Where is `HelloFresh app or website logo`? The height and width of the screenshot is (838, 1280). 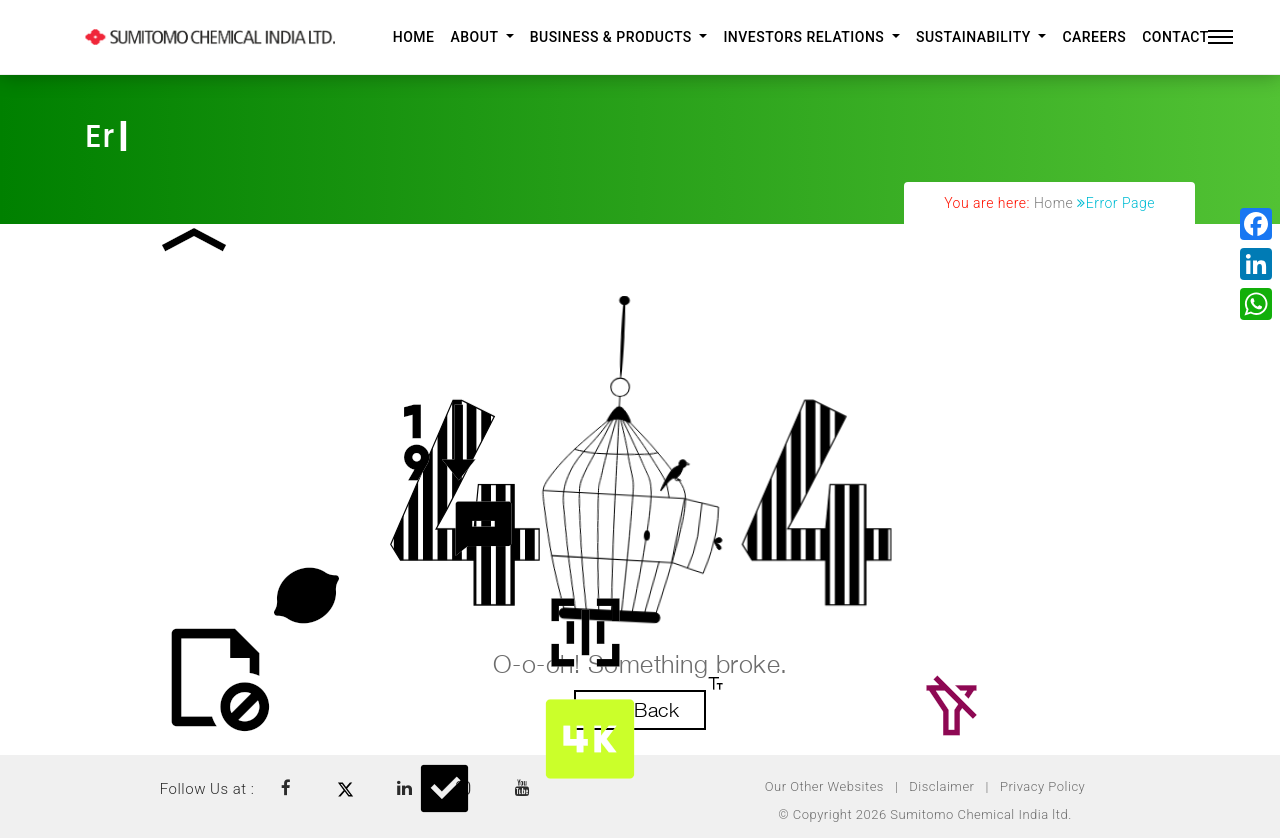 HelloFresh app or website logo is located at coordinates (306, 595).